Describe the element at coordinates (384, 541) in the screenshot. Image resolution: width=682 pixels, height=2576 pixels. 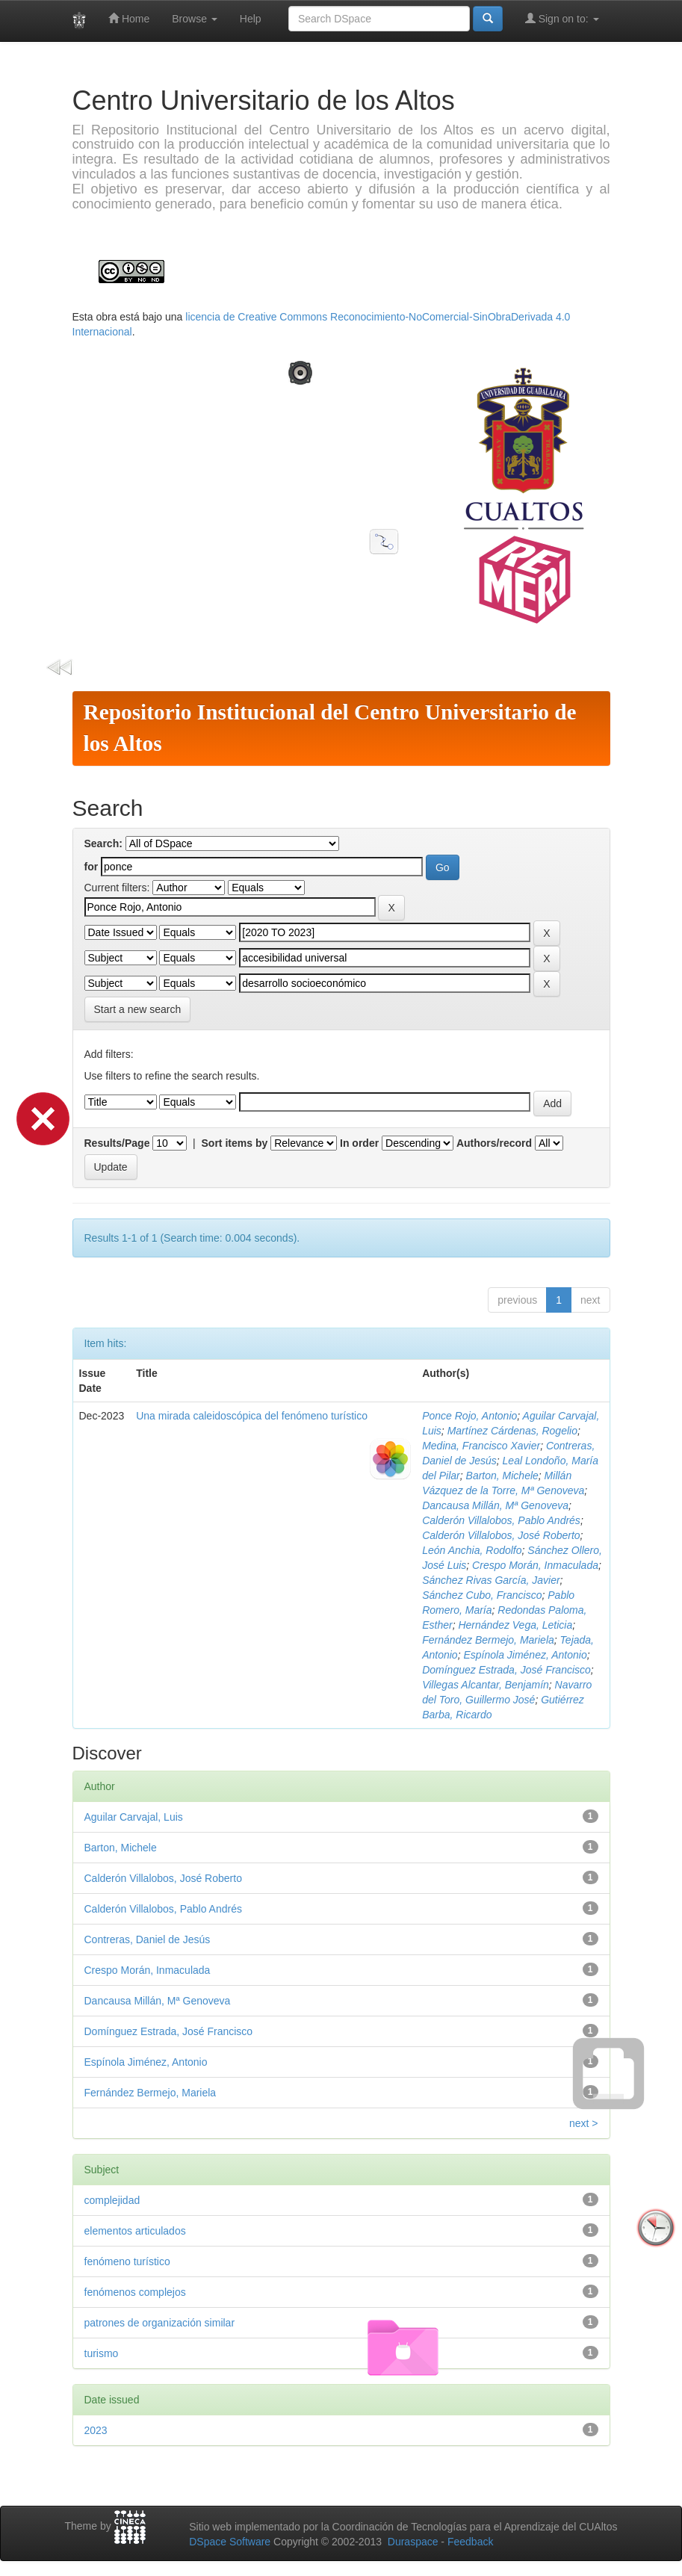
I see `open a karbon vector graphics file` at that location.